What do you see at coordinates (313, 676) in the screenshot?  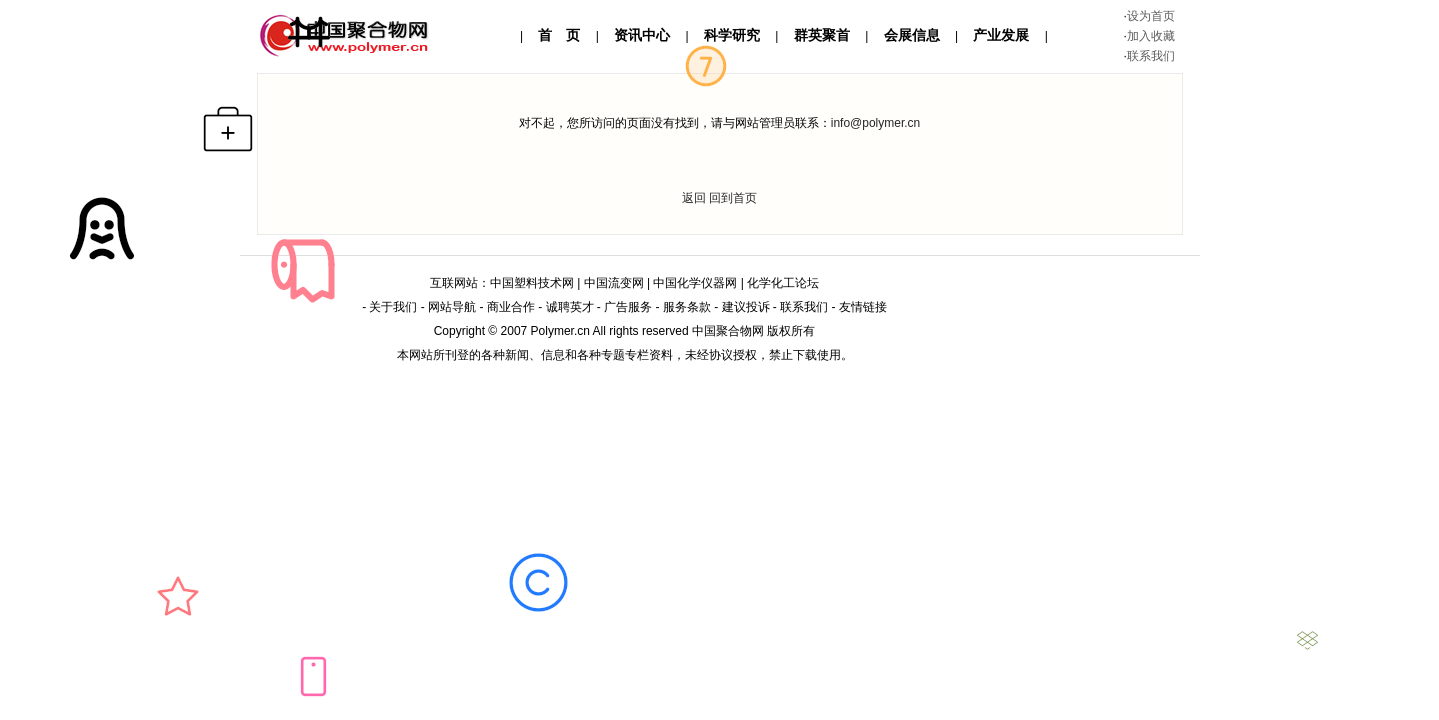 I see `access device camera settings` at bounding box center [313, 676].